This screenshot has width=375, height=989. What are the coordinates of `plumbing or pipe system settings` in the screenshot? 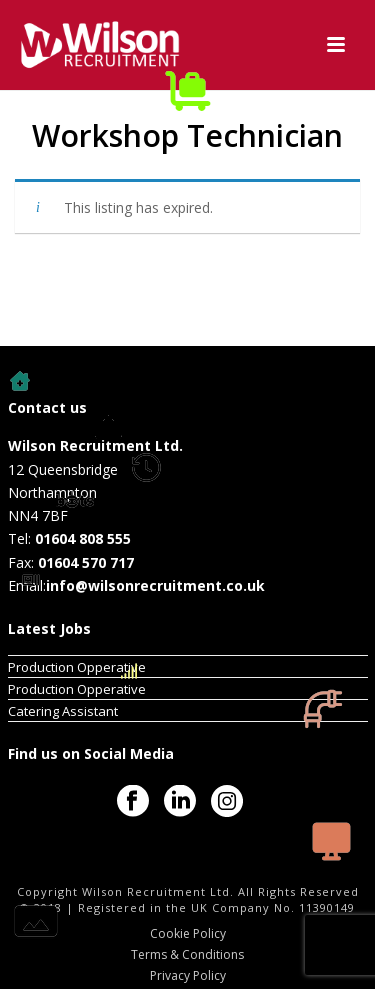 It's located at (321, 707).